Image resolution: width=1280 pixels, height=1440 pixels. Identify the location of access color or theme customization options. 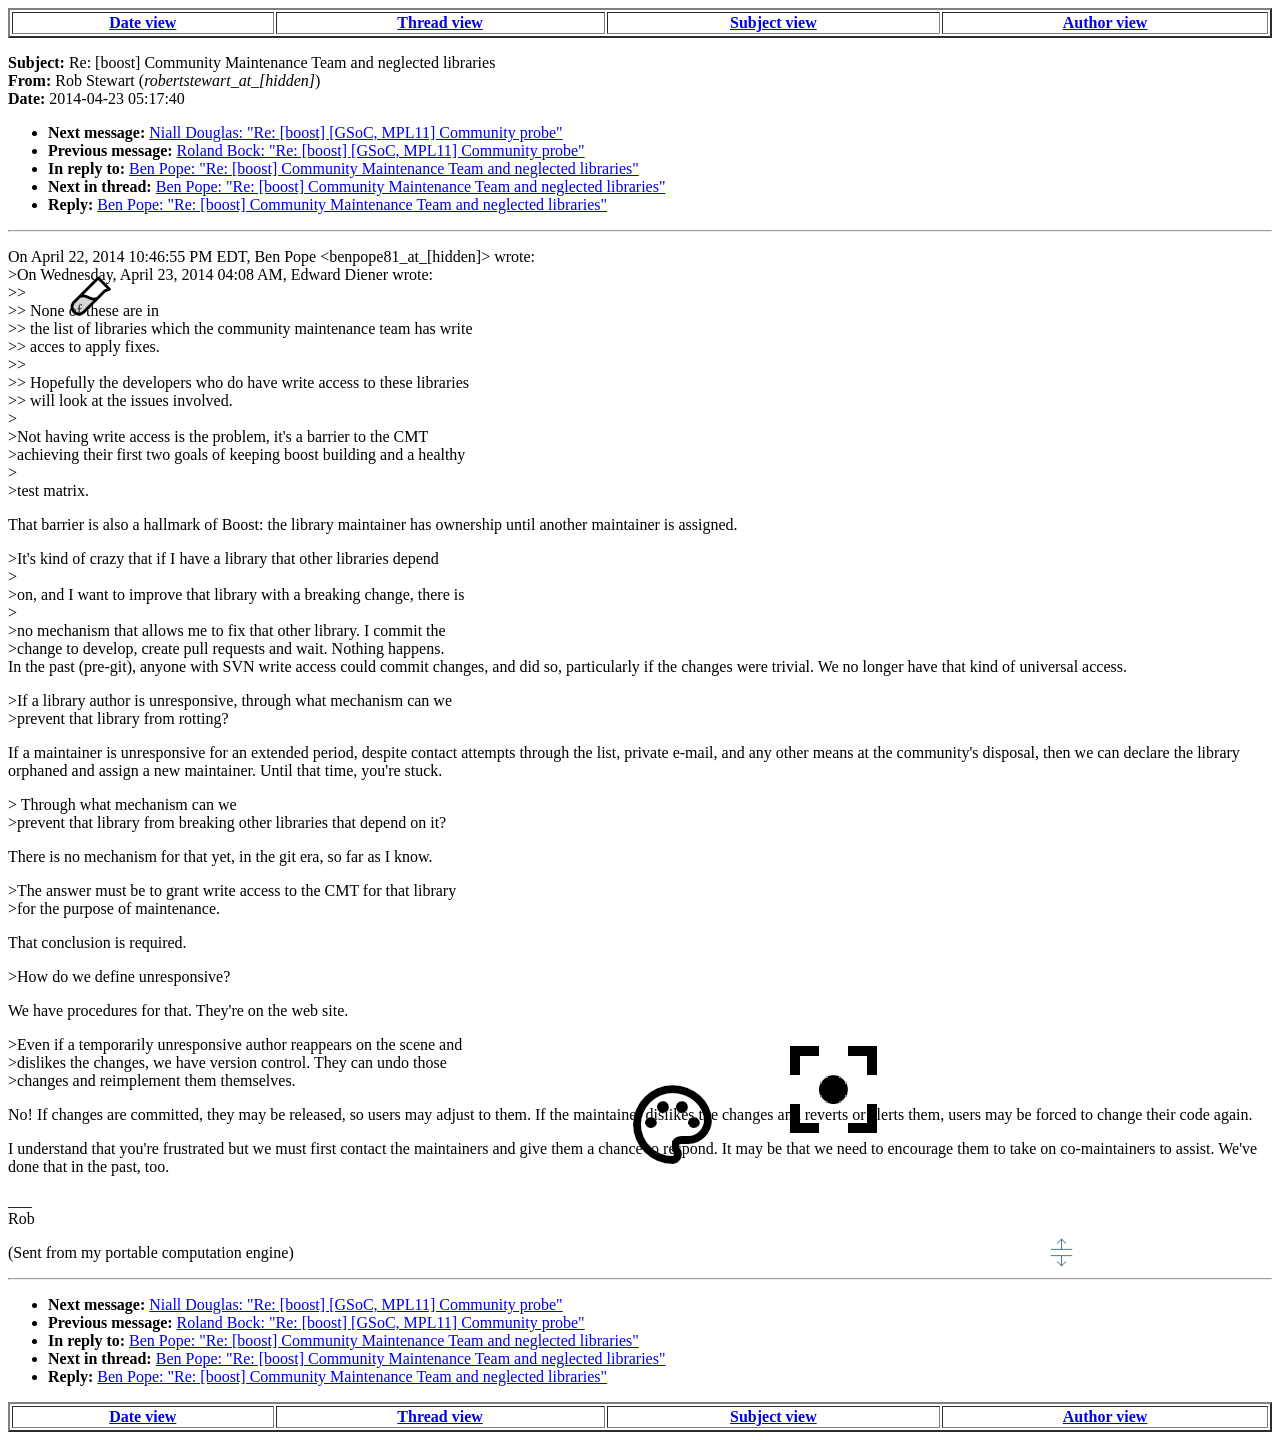
(672, 1124).